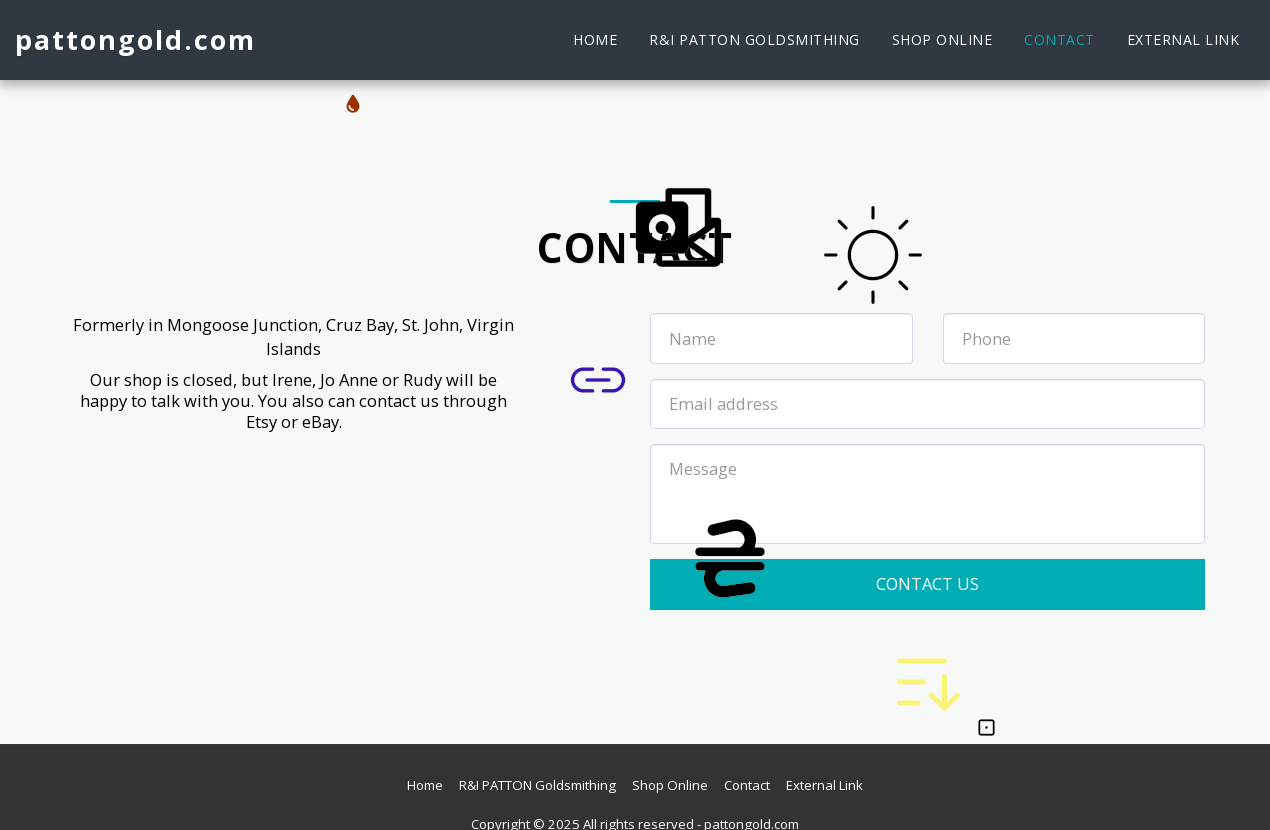  Describe the element at coordinates (926, 682) in the screenshot. I see `sort items in ascending order` at that location.